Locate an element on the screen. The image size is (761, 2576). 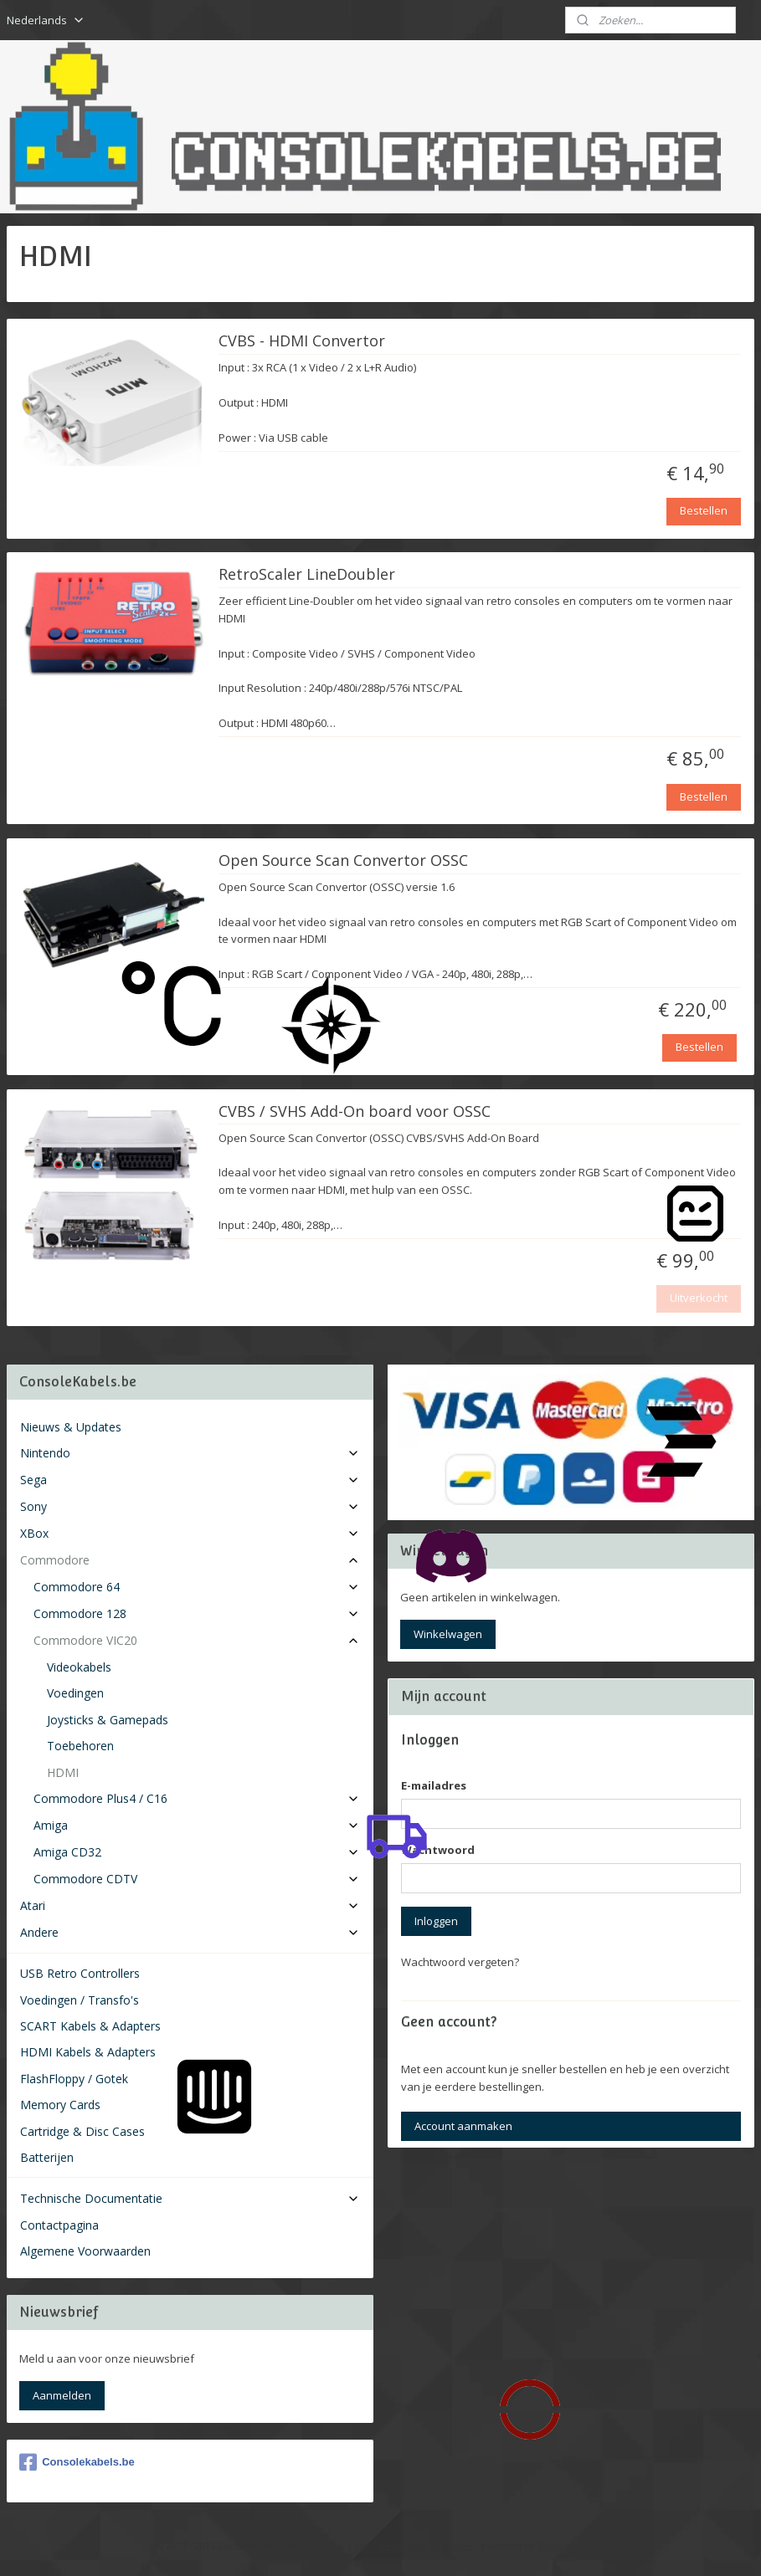
robot framework logo is located at coordinates (695, 1213).